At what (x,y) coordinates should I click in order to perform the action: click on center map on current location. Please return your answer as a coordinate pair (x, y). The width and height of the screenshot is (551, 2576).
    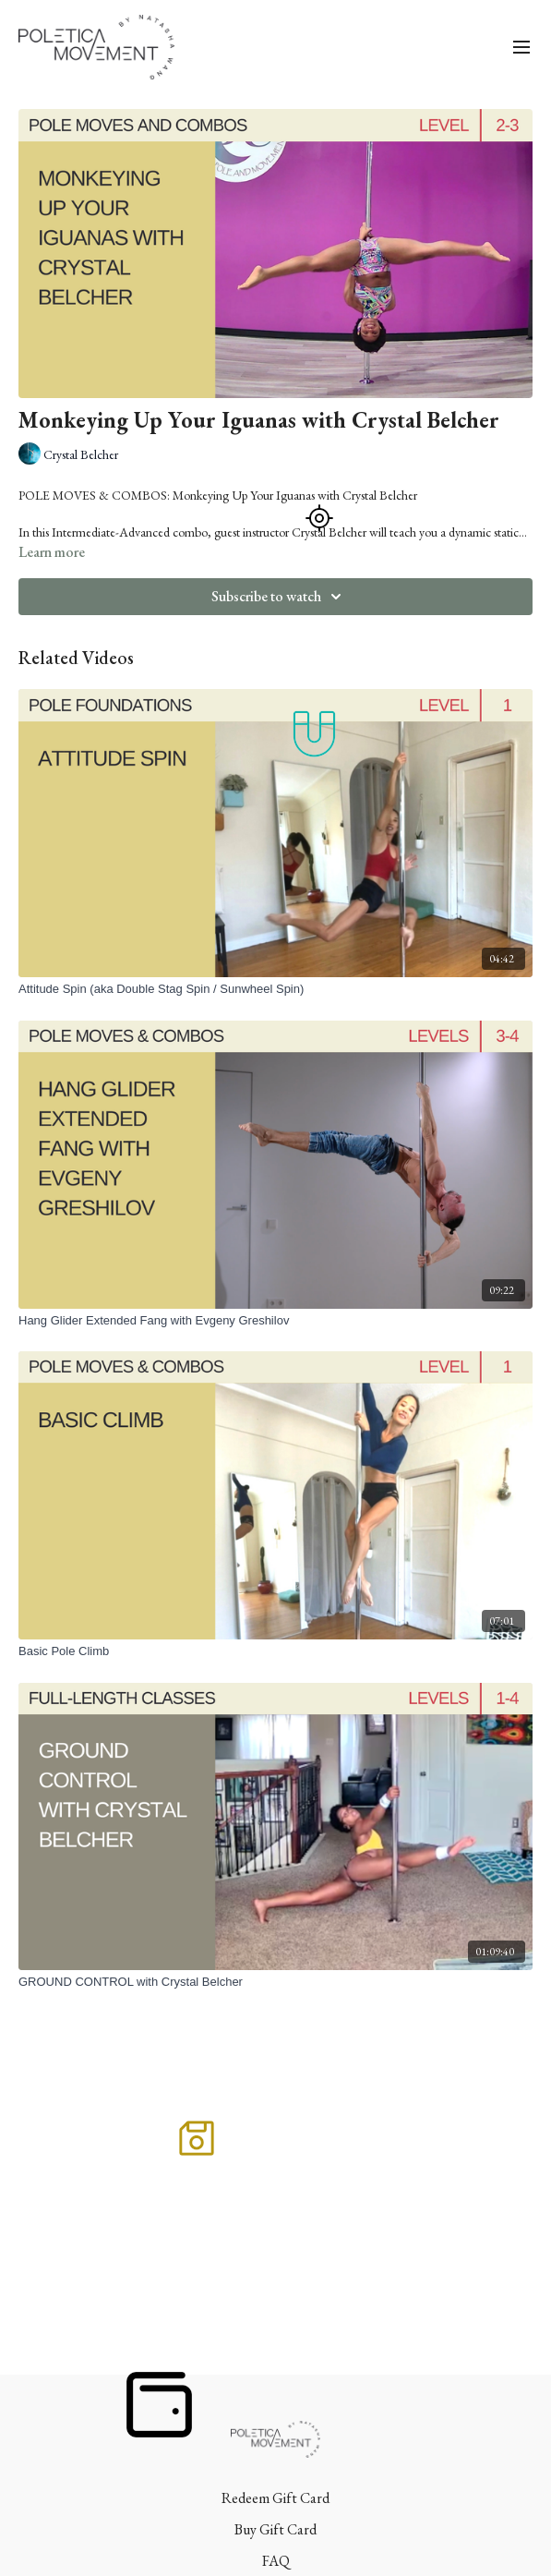
    Looking at the image, I should click on (319, 518).